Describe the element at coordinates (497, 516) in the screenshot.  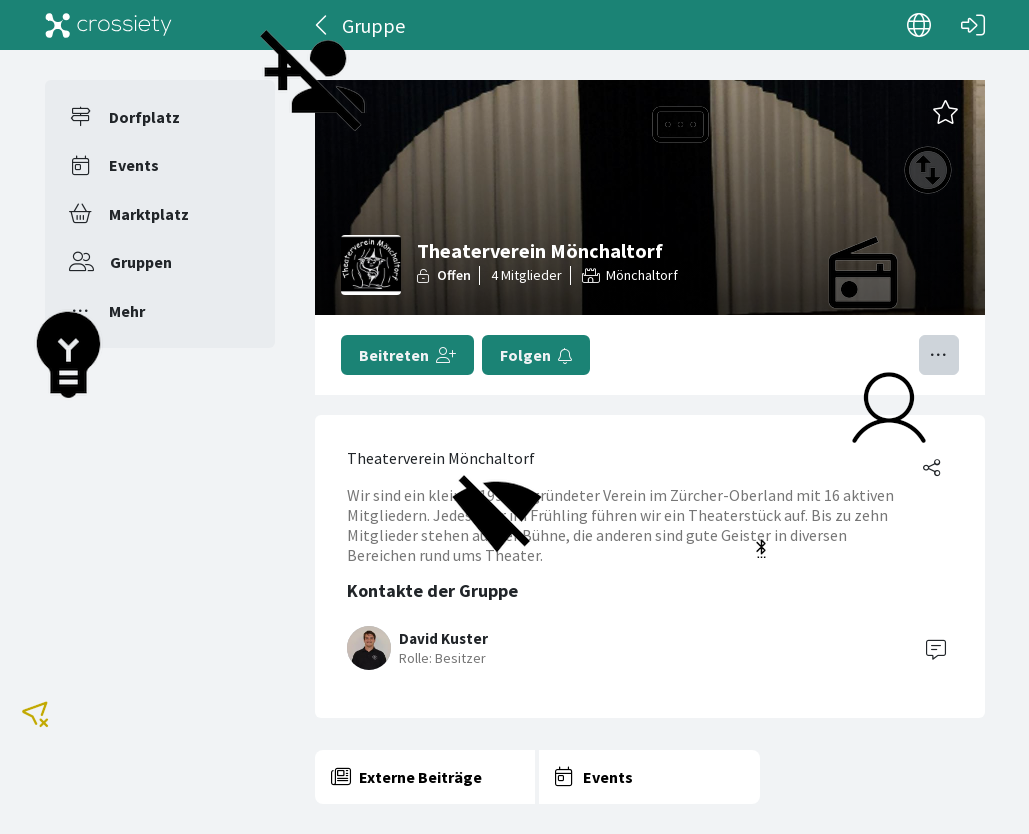
I see `indicates wifi is disabled or unavailable` at that location.